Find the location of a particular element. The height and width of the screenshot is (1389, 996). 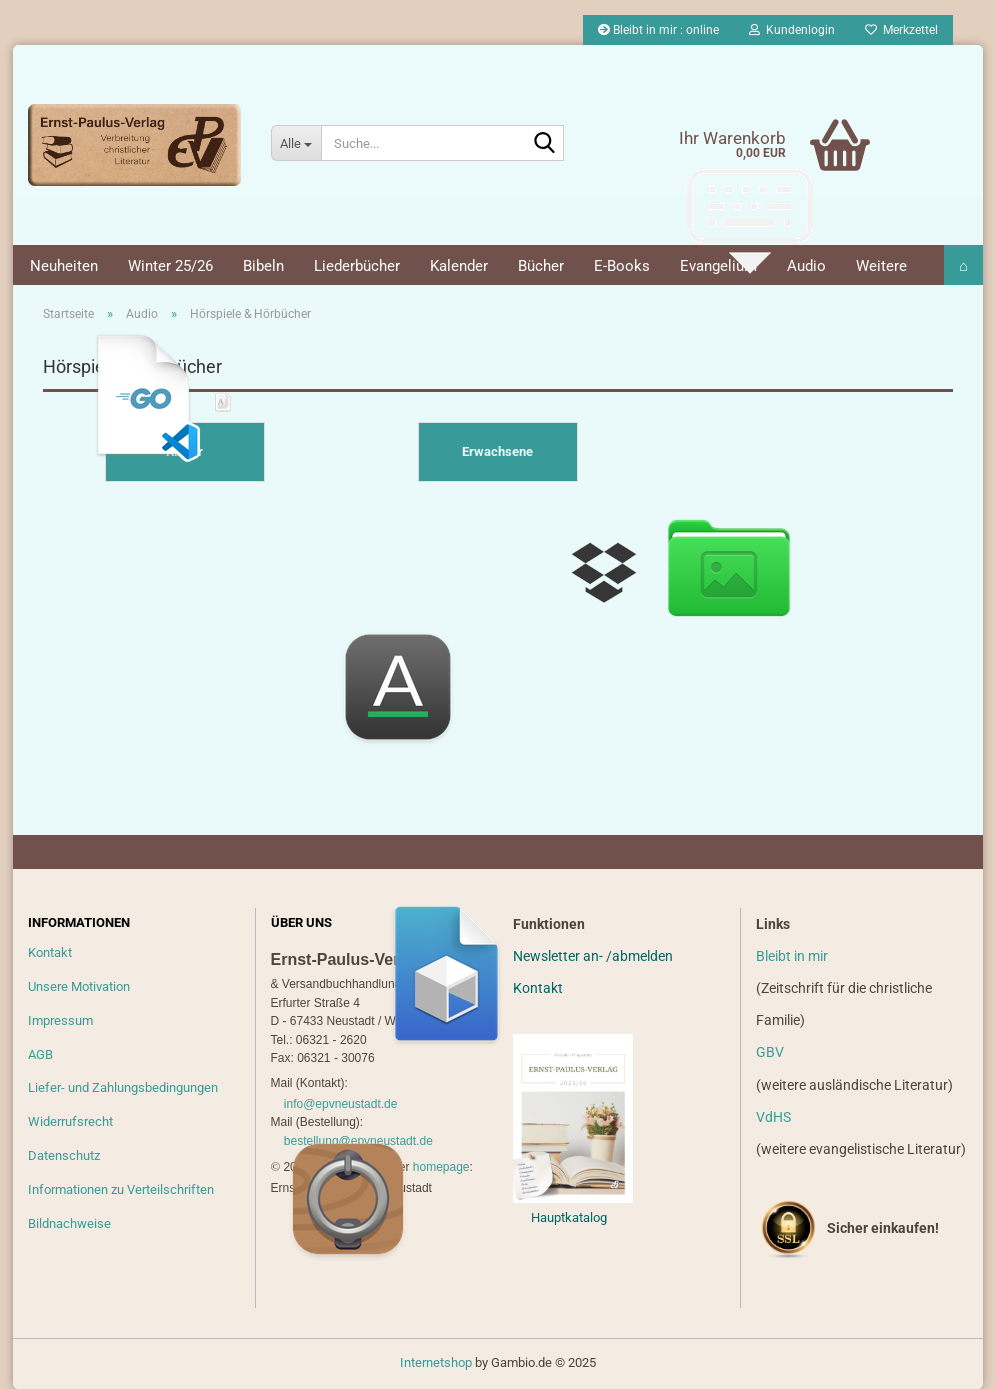

open a rich text format document is located at coordinates (223, 402).